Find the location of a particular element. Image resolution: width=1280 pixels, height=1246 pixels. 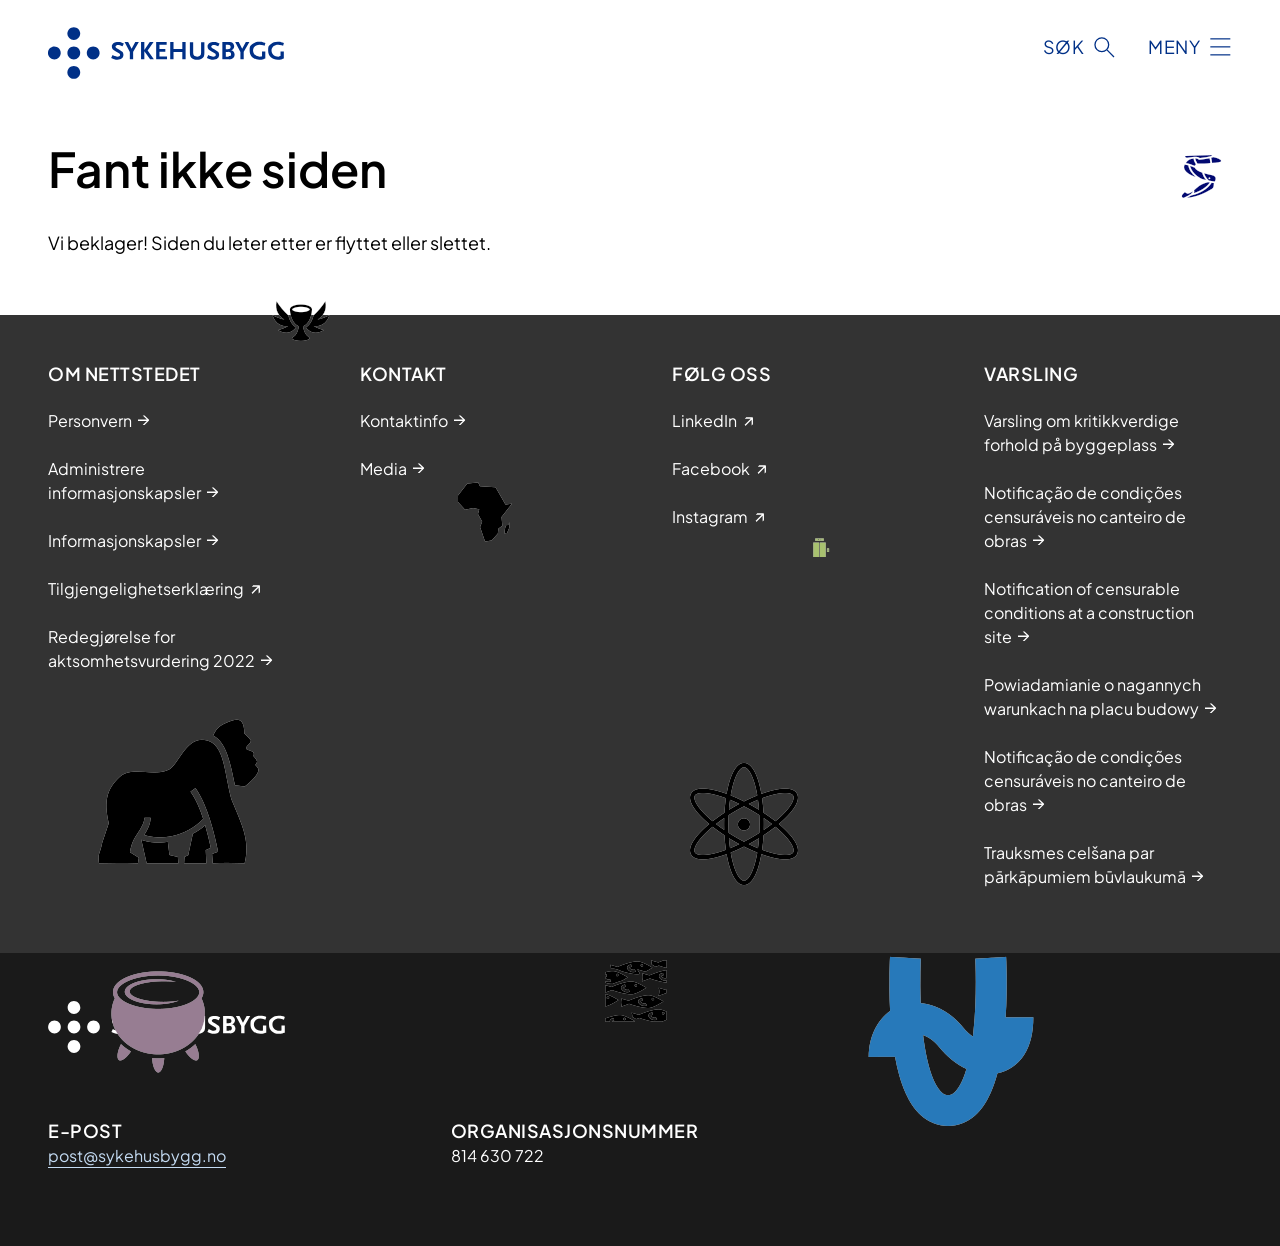

gorilla character or avatar selection is located at coordinates (178, 791).